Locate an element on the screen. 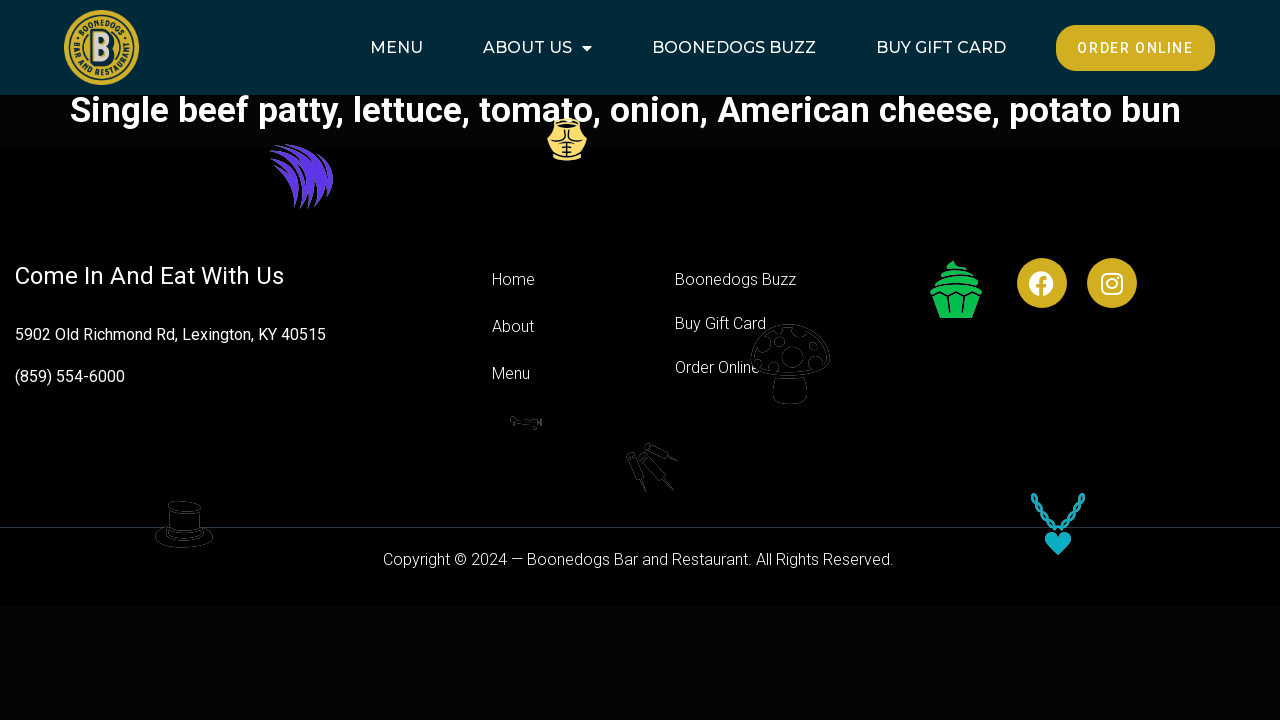 The image size is (1280, 720). indicates a wound or injury status effect is located at coordinates (301, 176).